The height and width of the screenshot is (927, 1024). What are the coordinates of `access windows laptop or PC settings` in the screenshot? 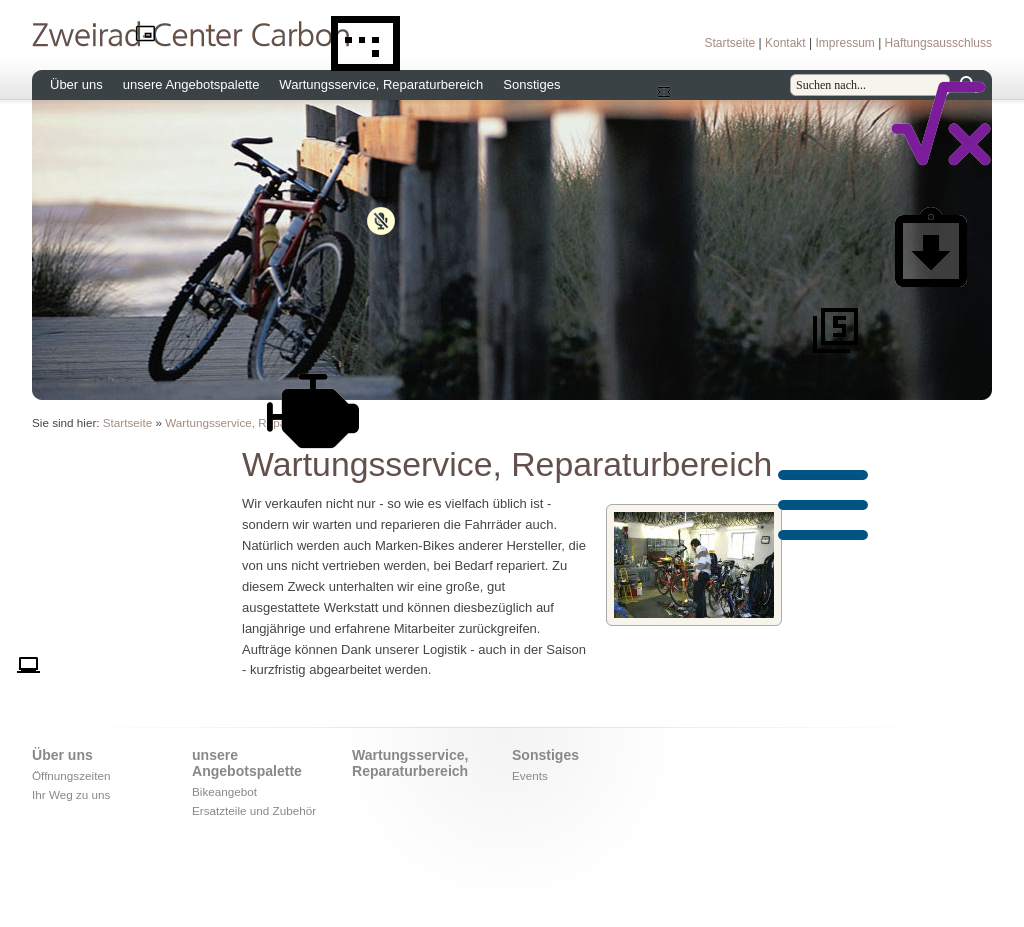 It's located at (28, 665).